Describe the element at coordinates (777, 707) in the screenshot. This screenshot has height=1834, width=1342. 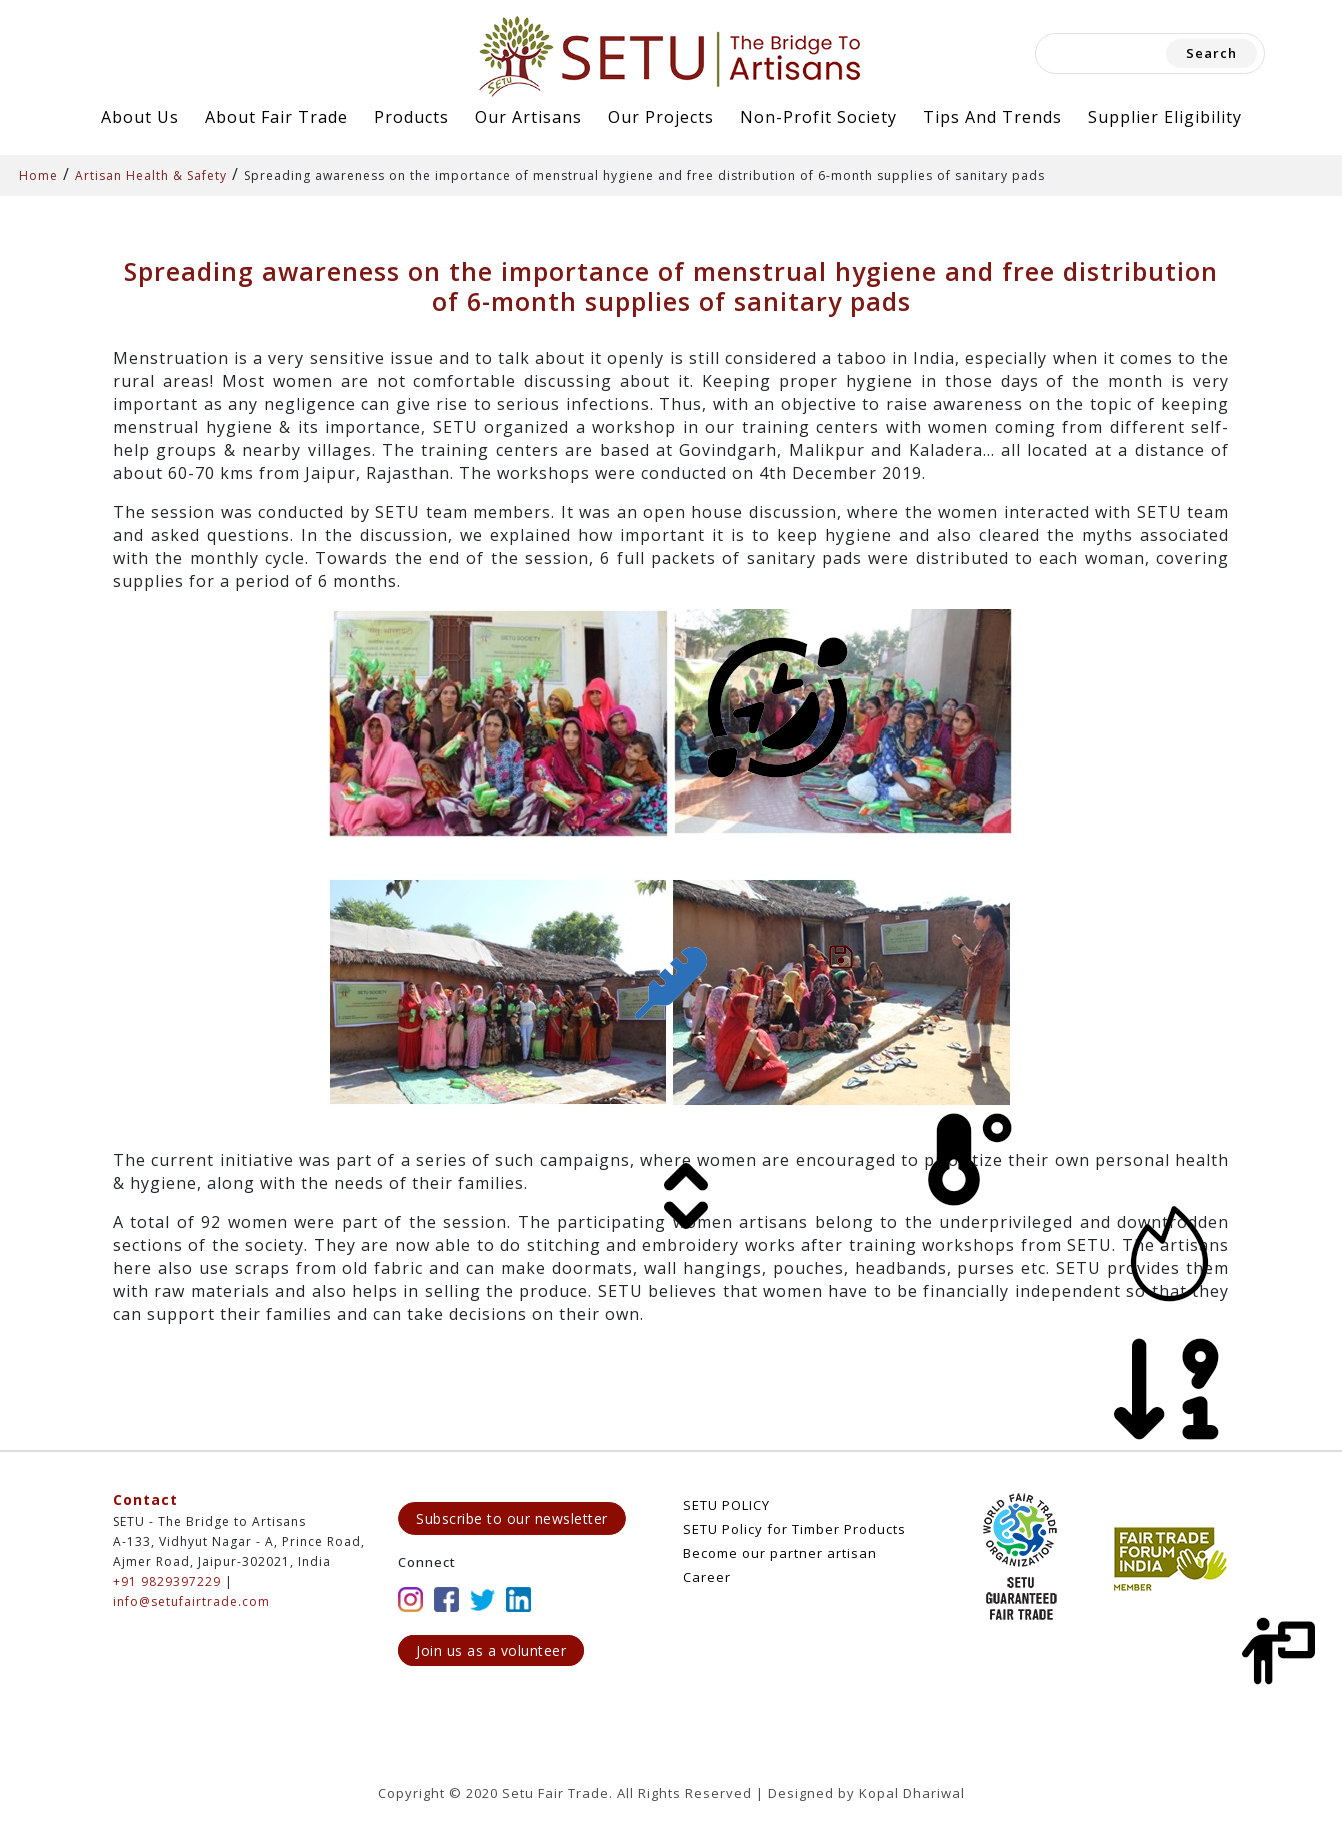
I see `react with laughing emoji` at that location.